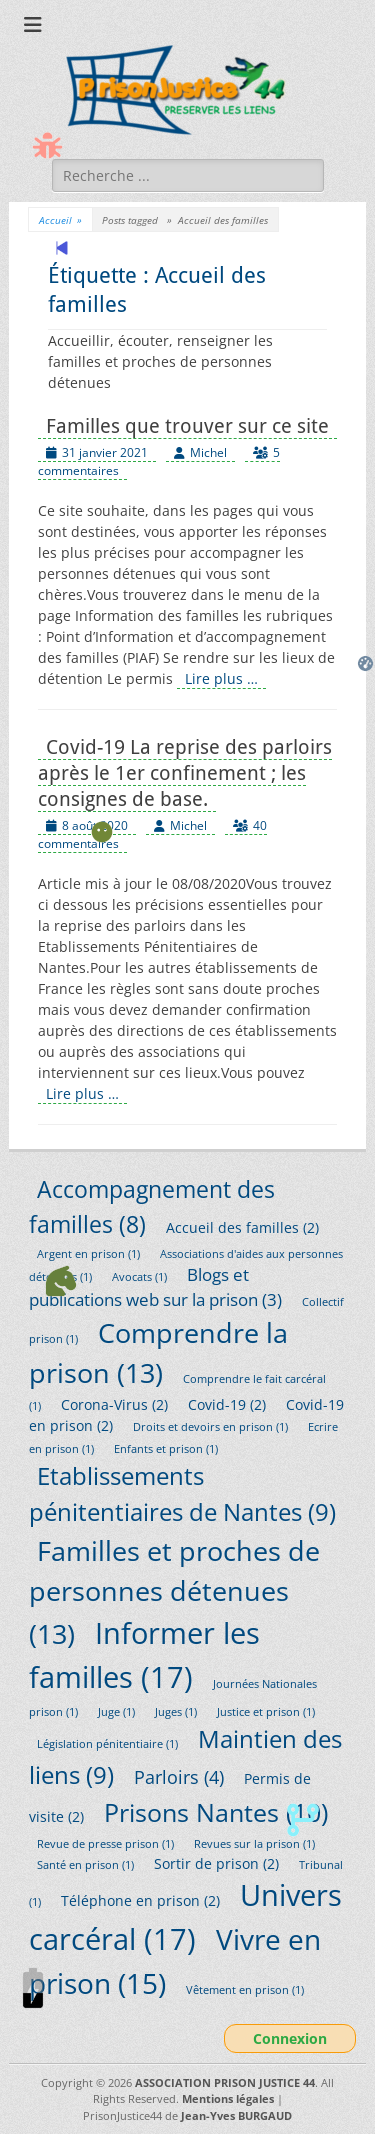  Describe the element at coordinates (102, 832) in the screenshot. I see `indicates a neutral or no-opinion response` at that location.